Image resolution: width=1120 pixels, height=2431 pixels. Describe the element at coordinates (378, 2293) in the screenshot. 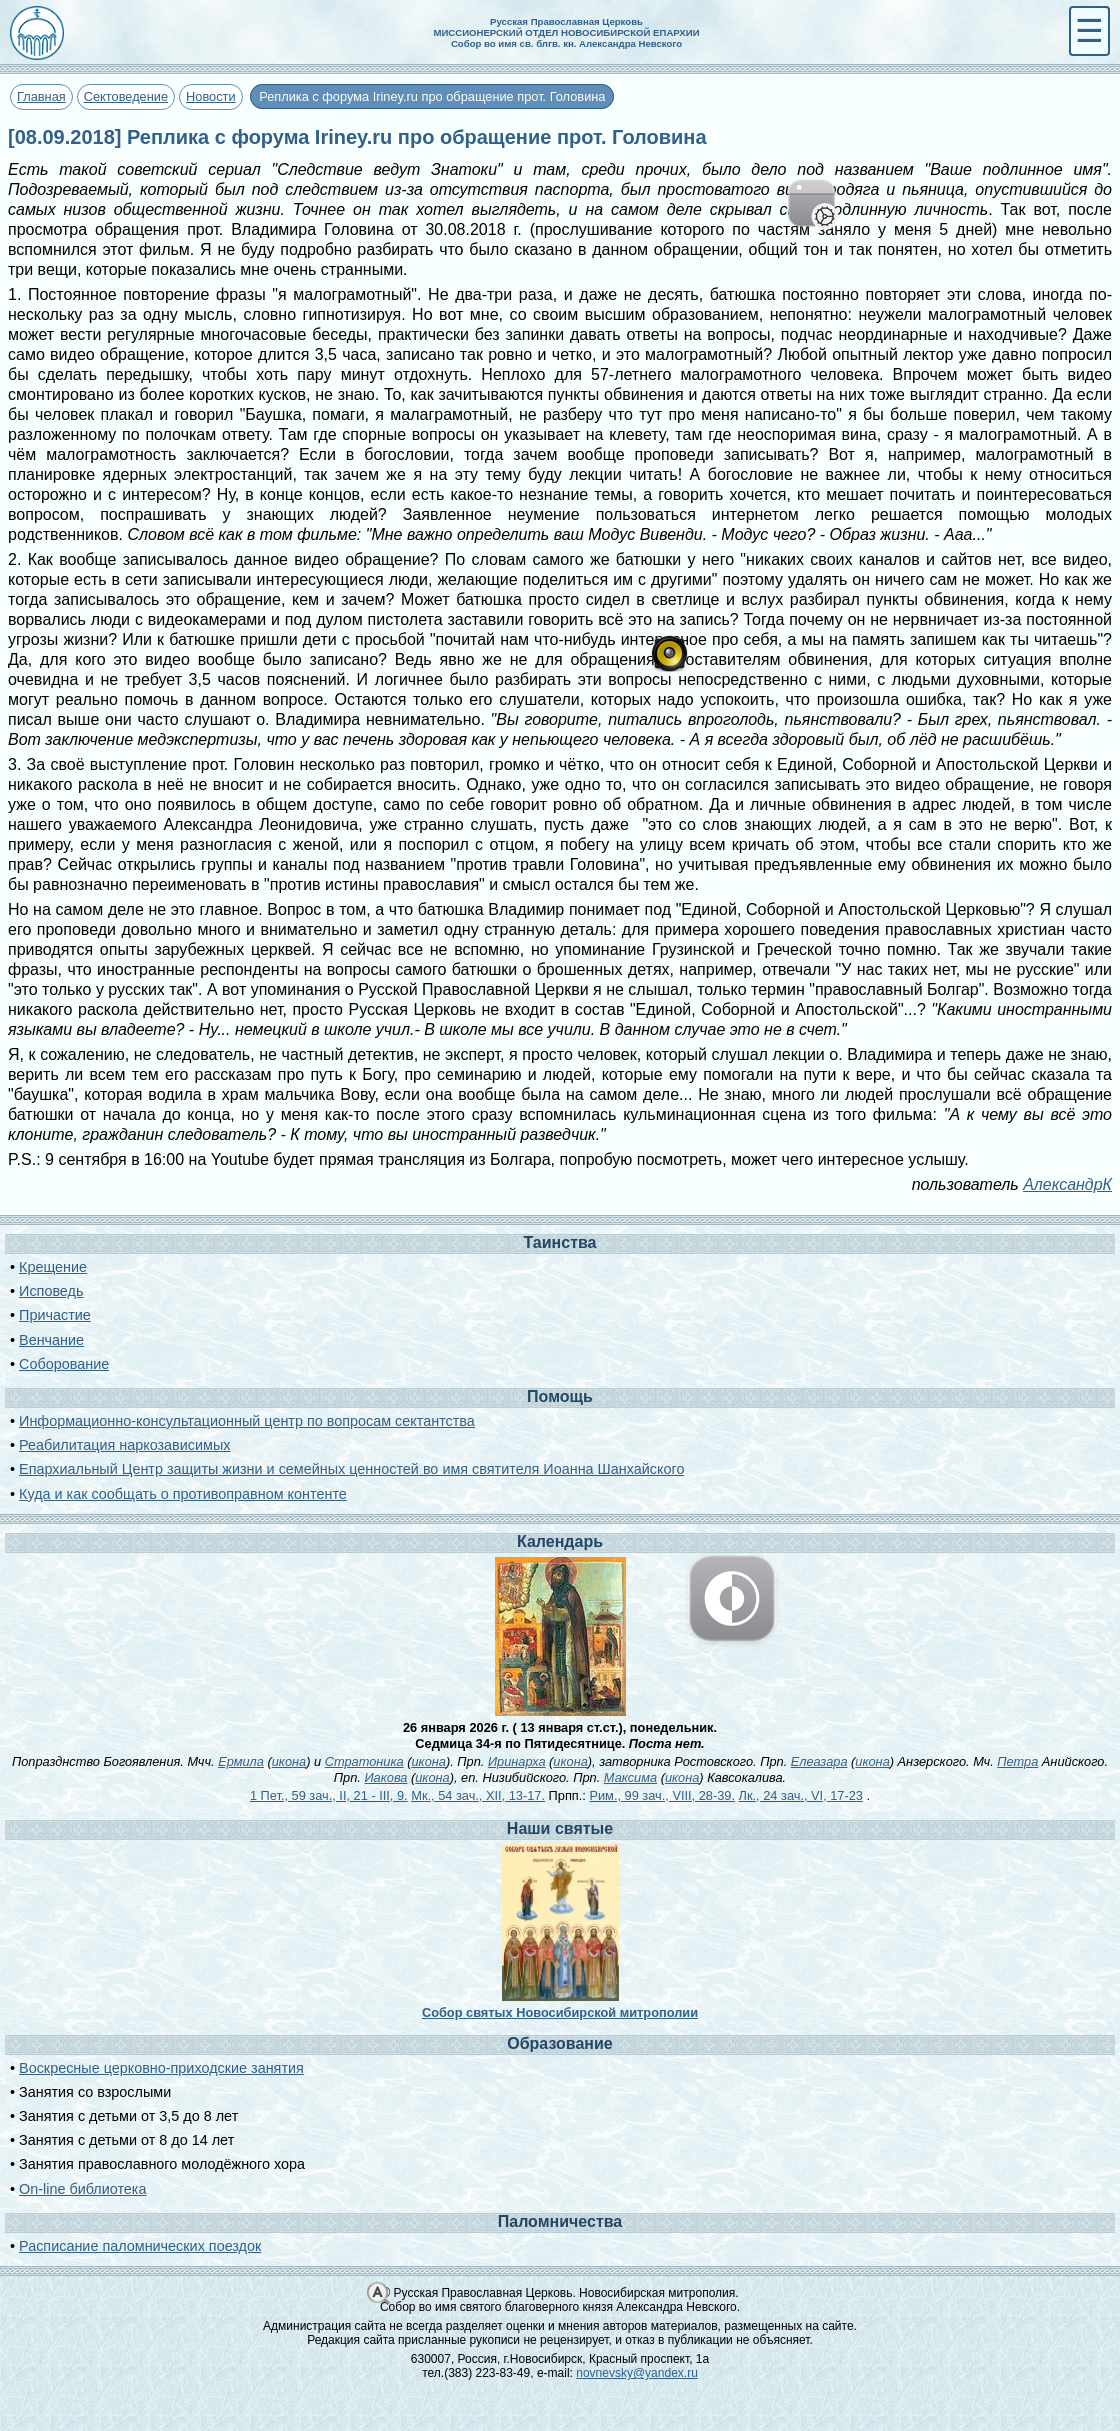

I see `search within file contents` at that location.